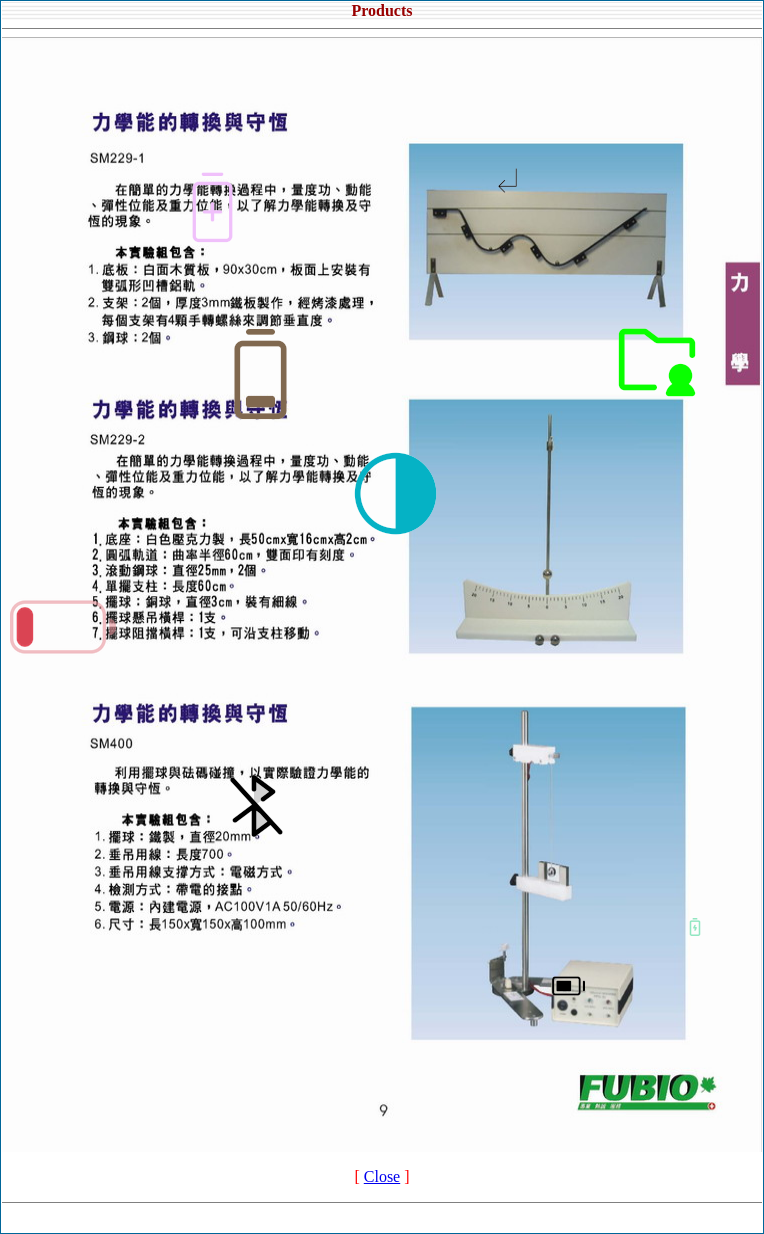 Image resolution: width=764 pixels, height=1234 pixels. Describe the element at coordinates (260, 375) in the screenshot. I see `indicates low battery level` at that location.